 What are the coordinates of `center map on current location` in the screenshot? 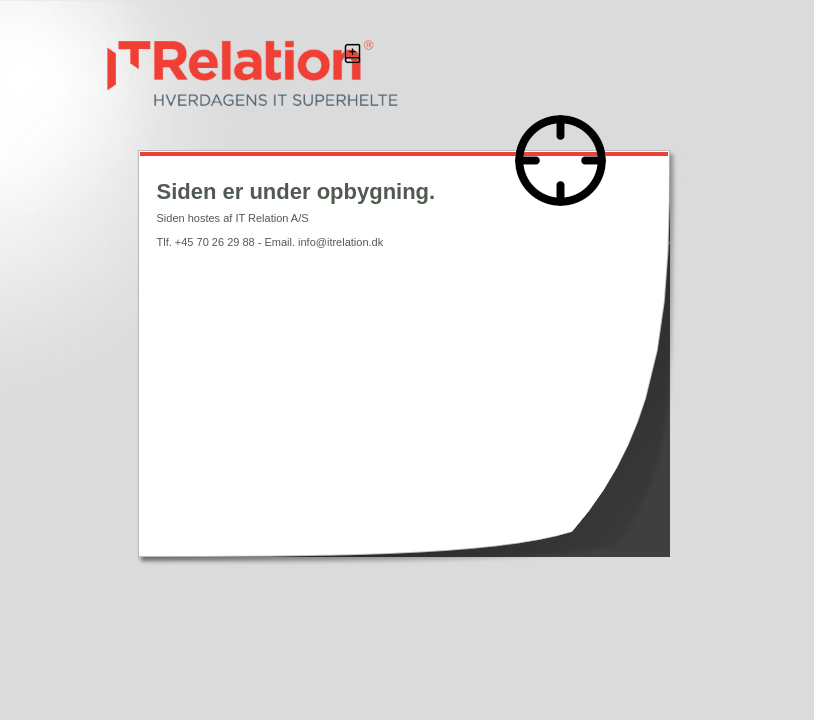 It's located at (560, 160).